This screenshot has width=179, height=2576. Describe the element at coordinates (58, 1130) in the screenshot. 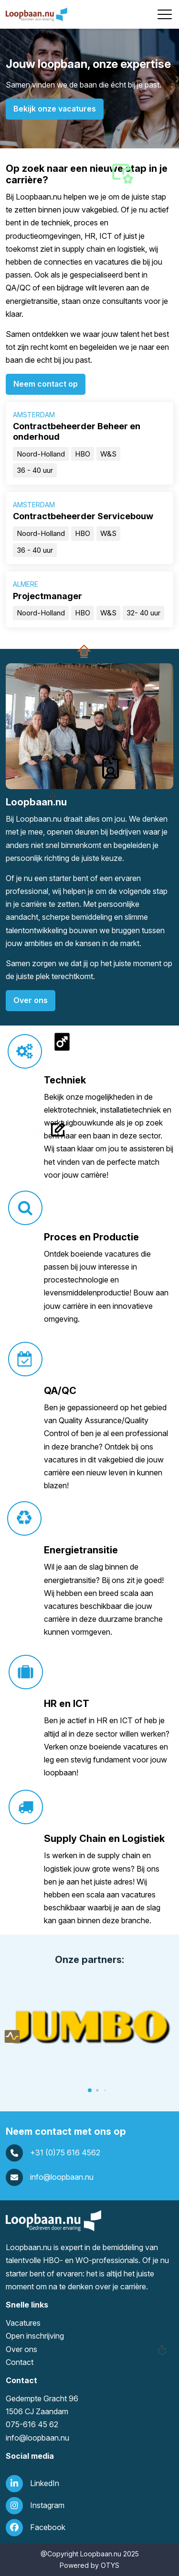

I see `create or edit a note` at that location.